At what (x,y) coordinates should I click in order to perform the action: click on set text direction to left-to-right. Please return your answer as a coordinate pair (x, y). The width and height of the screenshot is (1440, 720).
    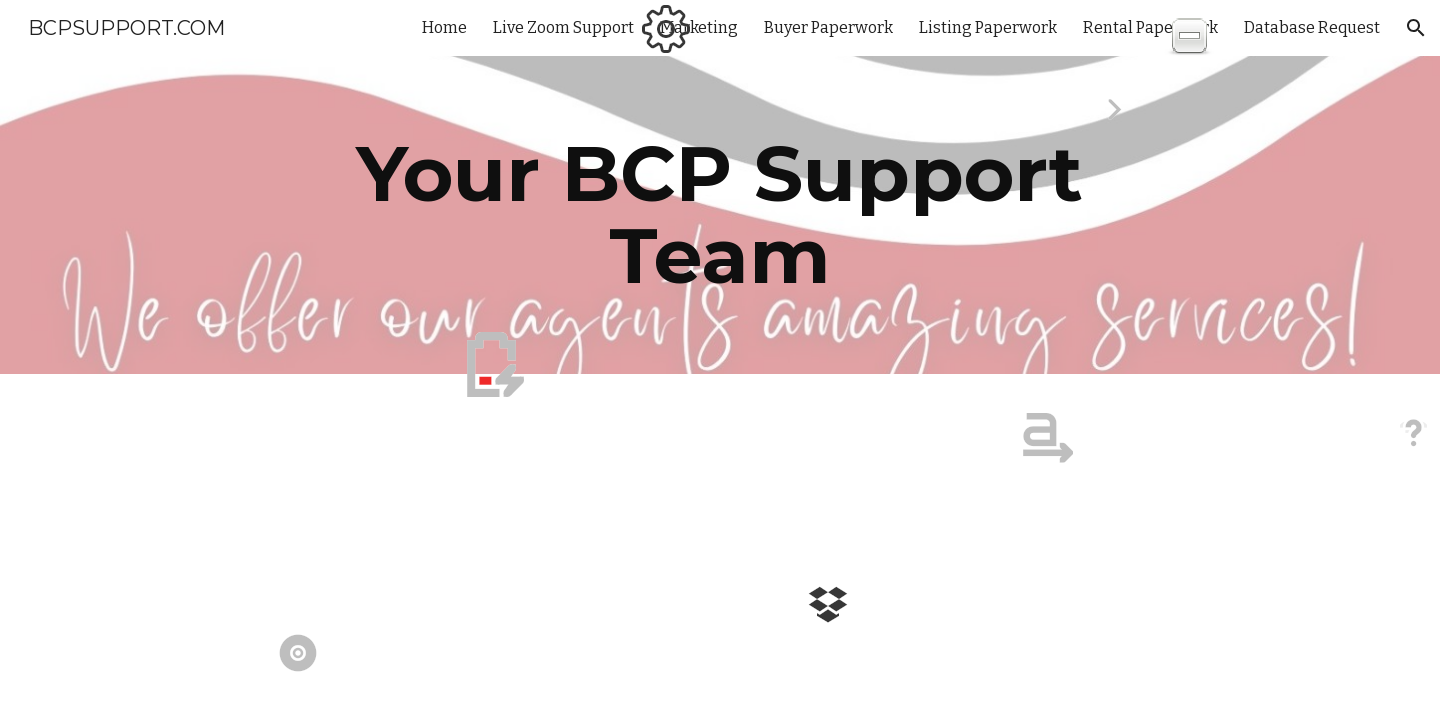
    Looking at the image, I should click on (1046, 439).